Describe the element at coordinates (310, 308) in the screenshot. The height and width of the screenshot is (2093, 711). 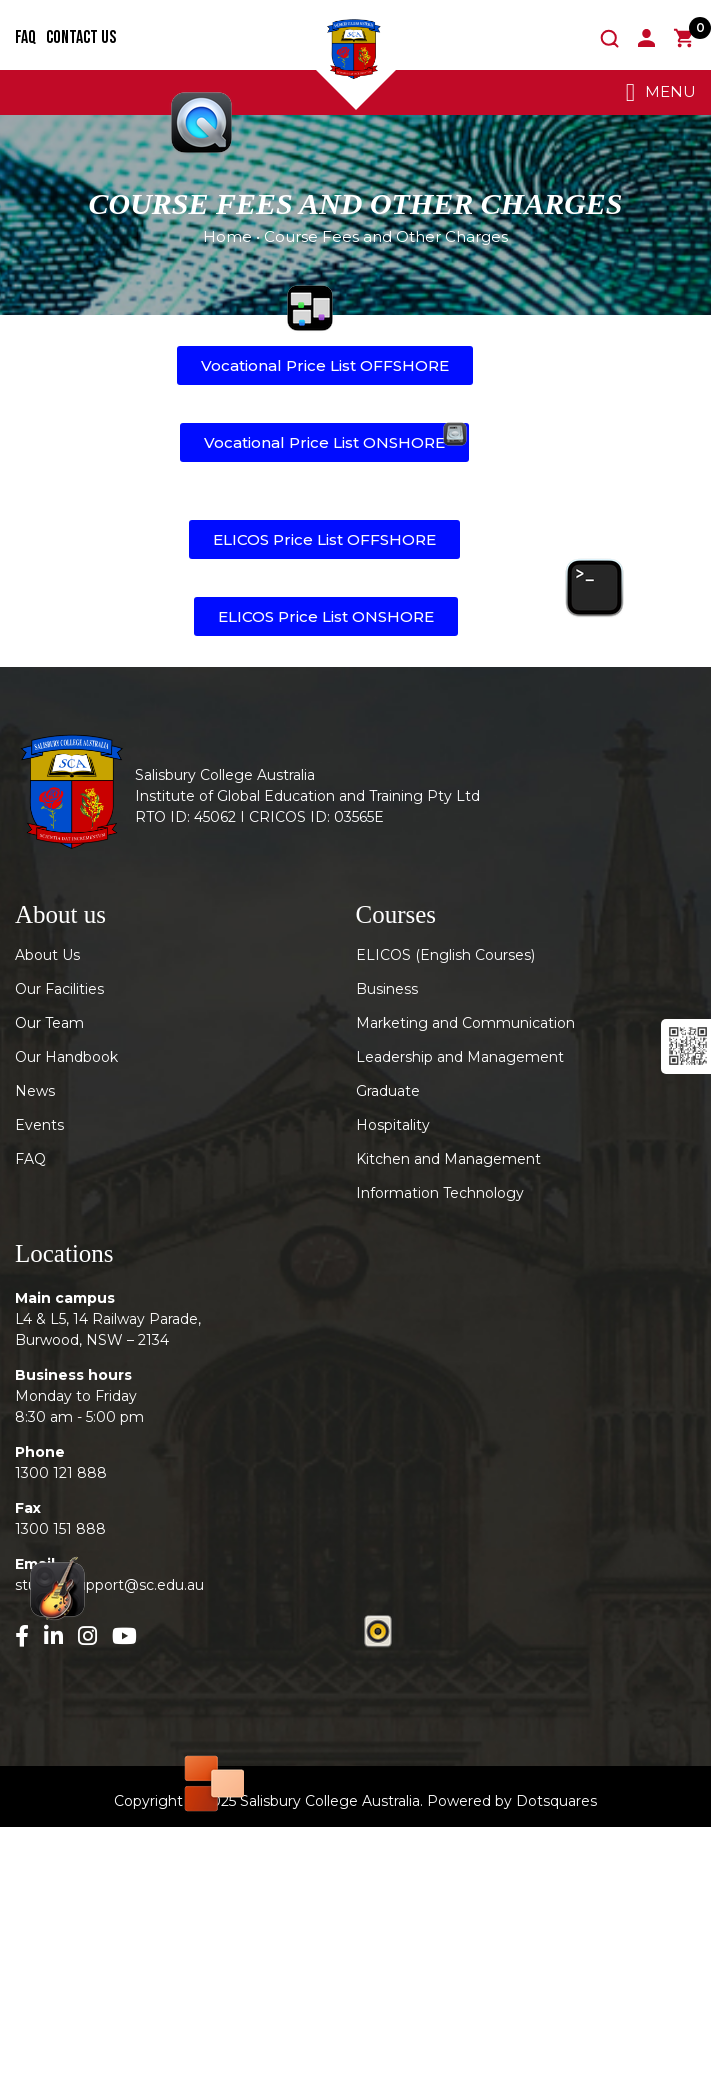
I see `open mission control to view all windows and desktops` at that location.